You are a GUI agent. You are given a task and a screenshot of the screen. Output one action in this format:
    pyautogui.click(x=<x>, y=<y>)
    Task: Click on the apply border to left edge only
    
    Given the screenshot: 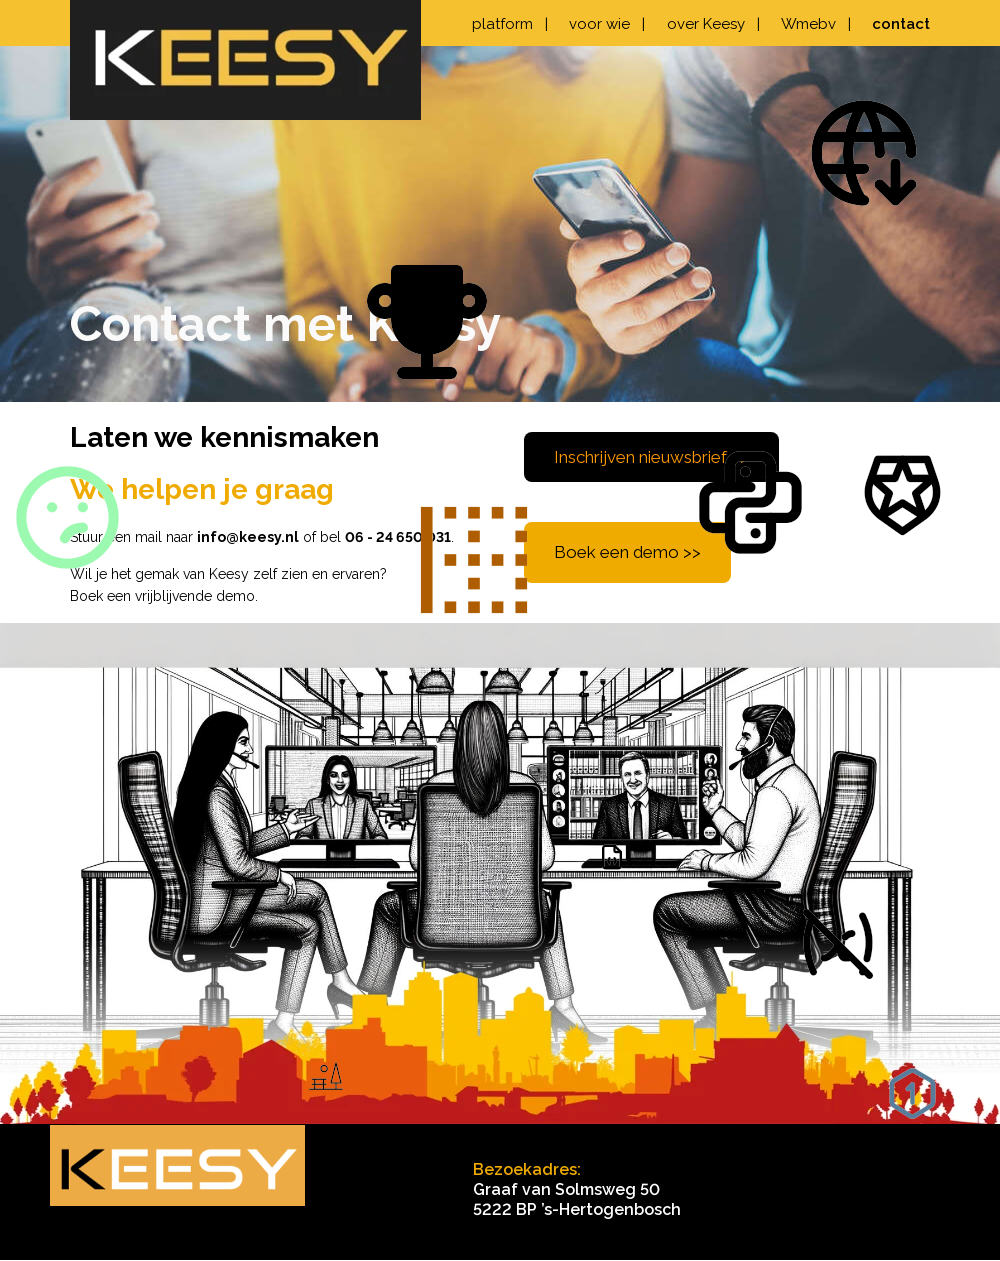 What is the action you would take?
    pyautogui.click(x=474, y=560)
    